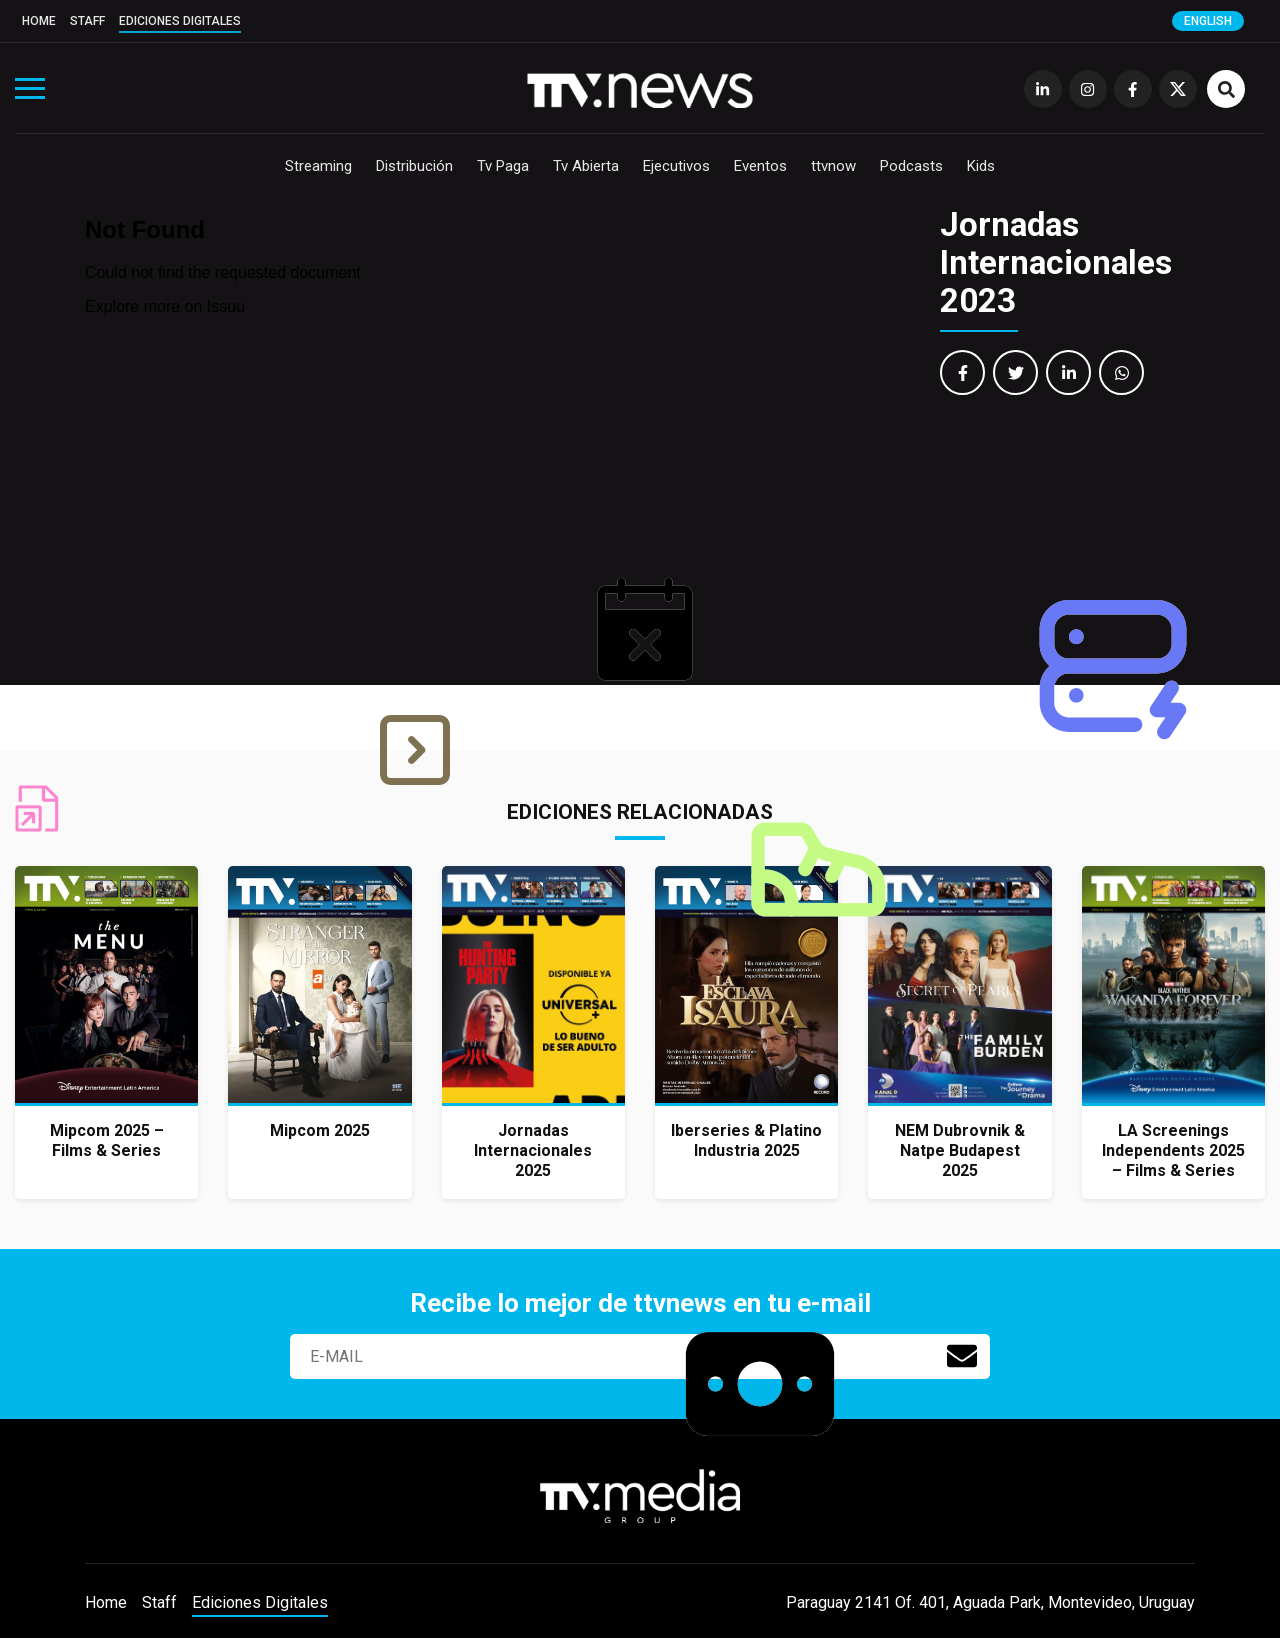  Describe the element at coordinates (1113, 666) in the screenshot. I see `server power status or electrical connection` at that location.